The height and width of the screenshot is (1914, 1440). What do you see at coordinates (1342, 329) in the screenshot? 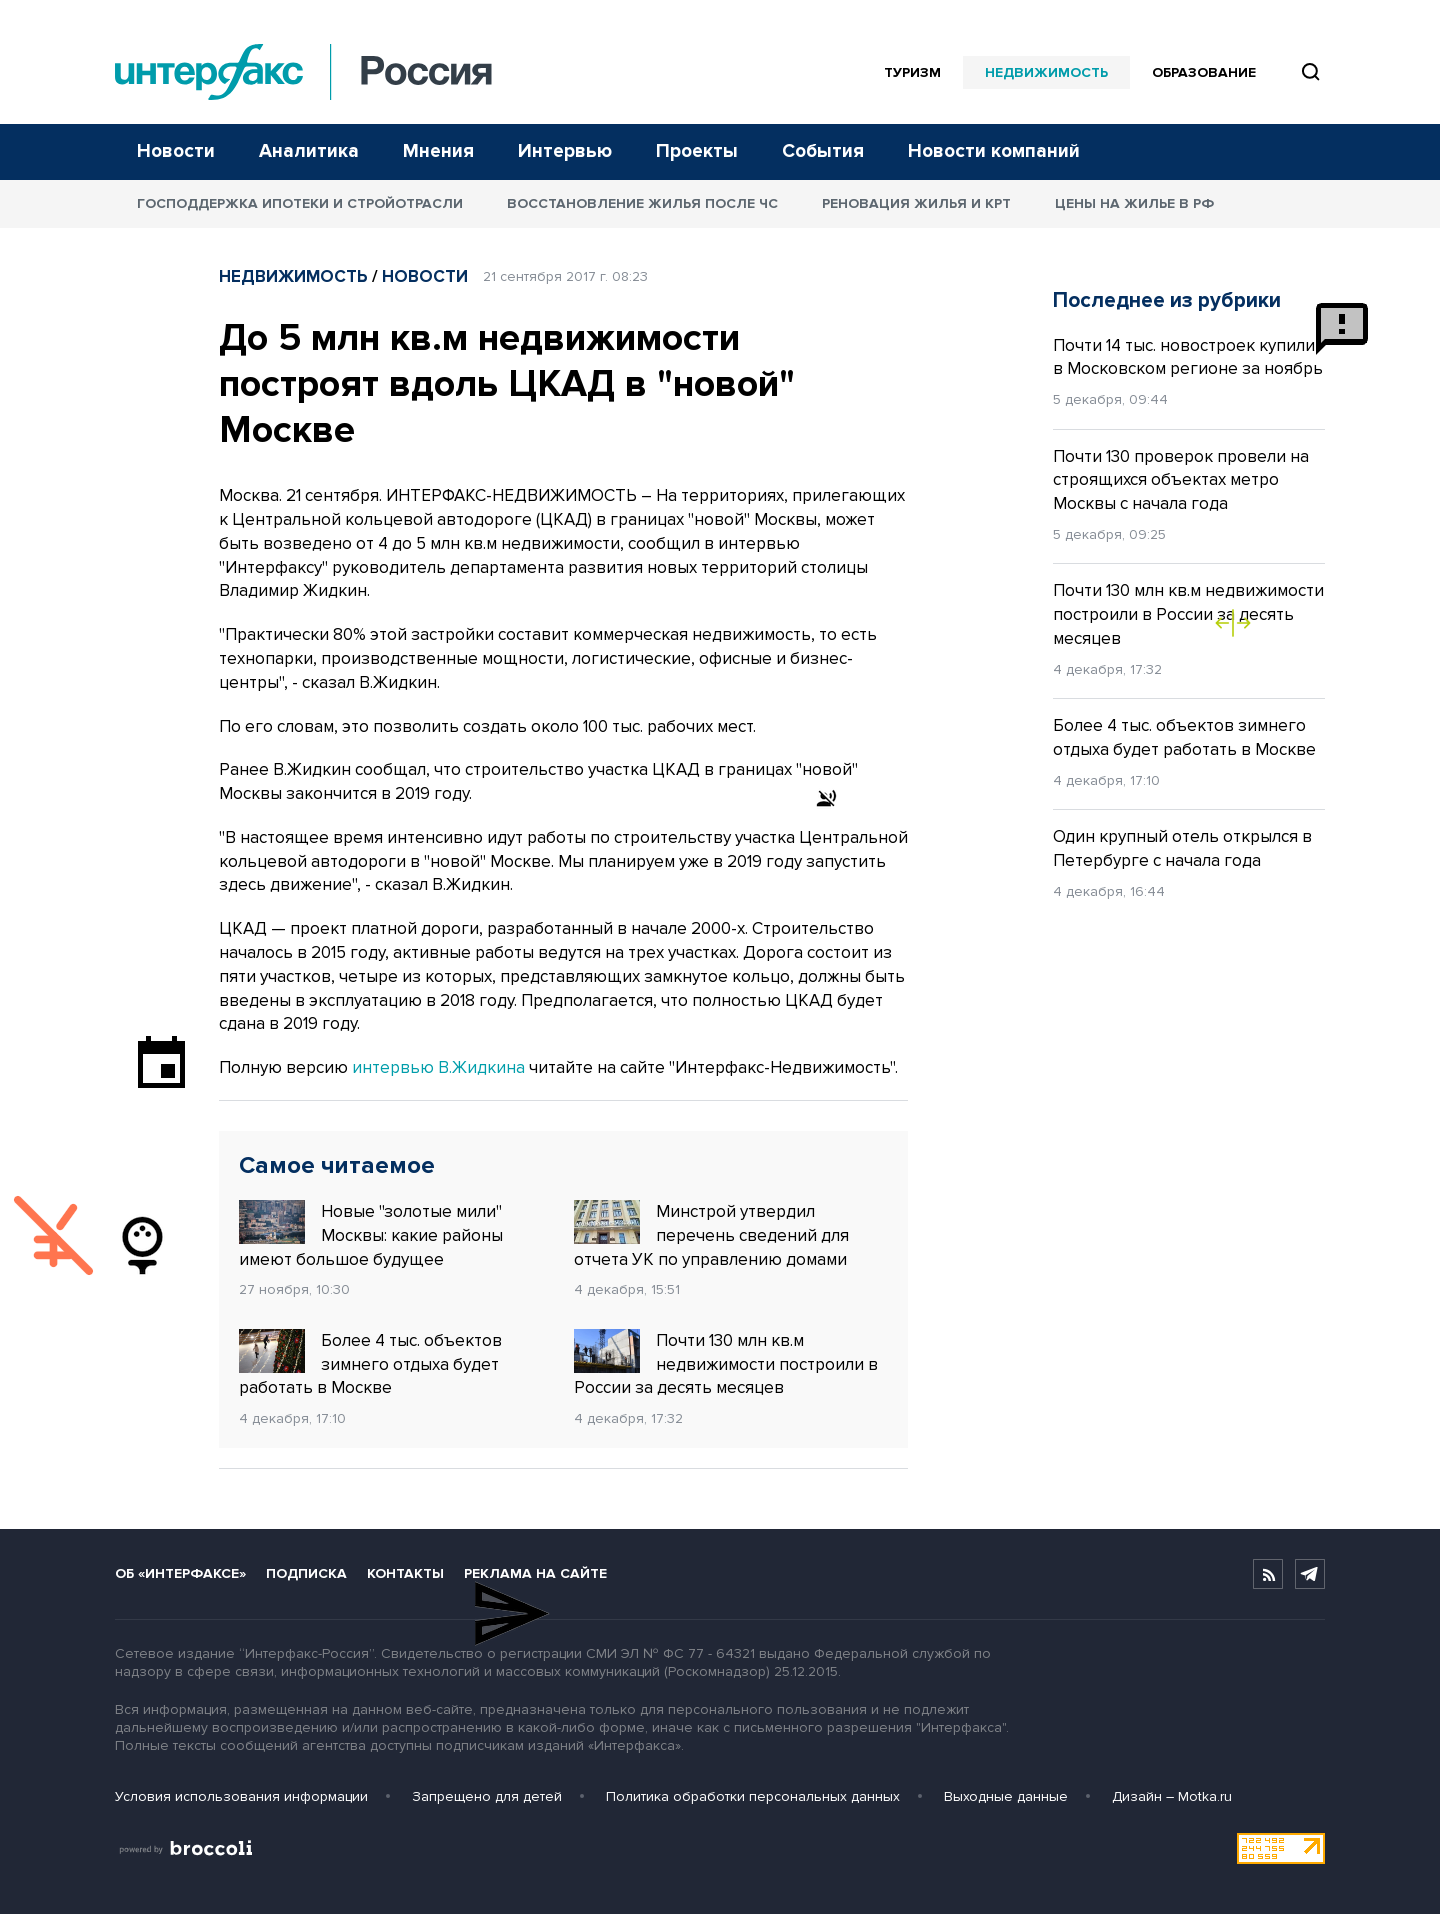
I see `submit feedback or report an issue` at bounding box center [1342, 329].